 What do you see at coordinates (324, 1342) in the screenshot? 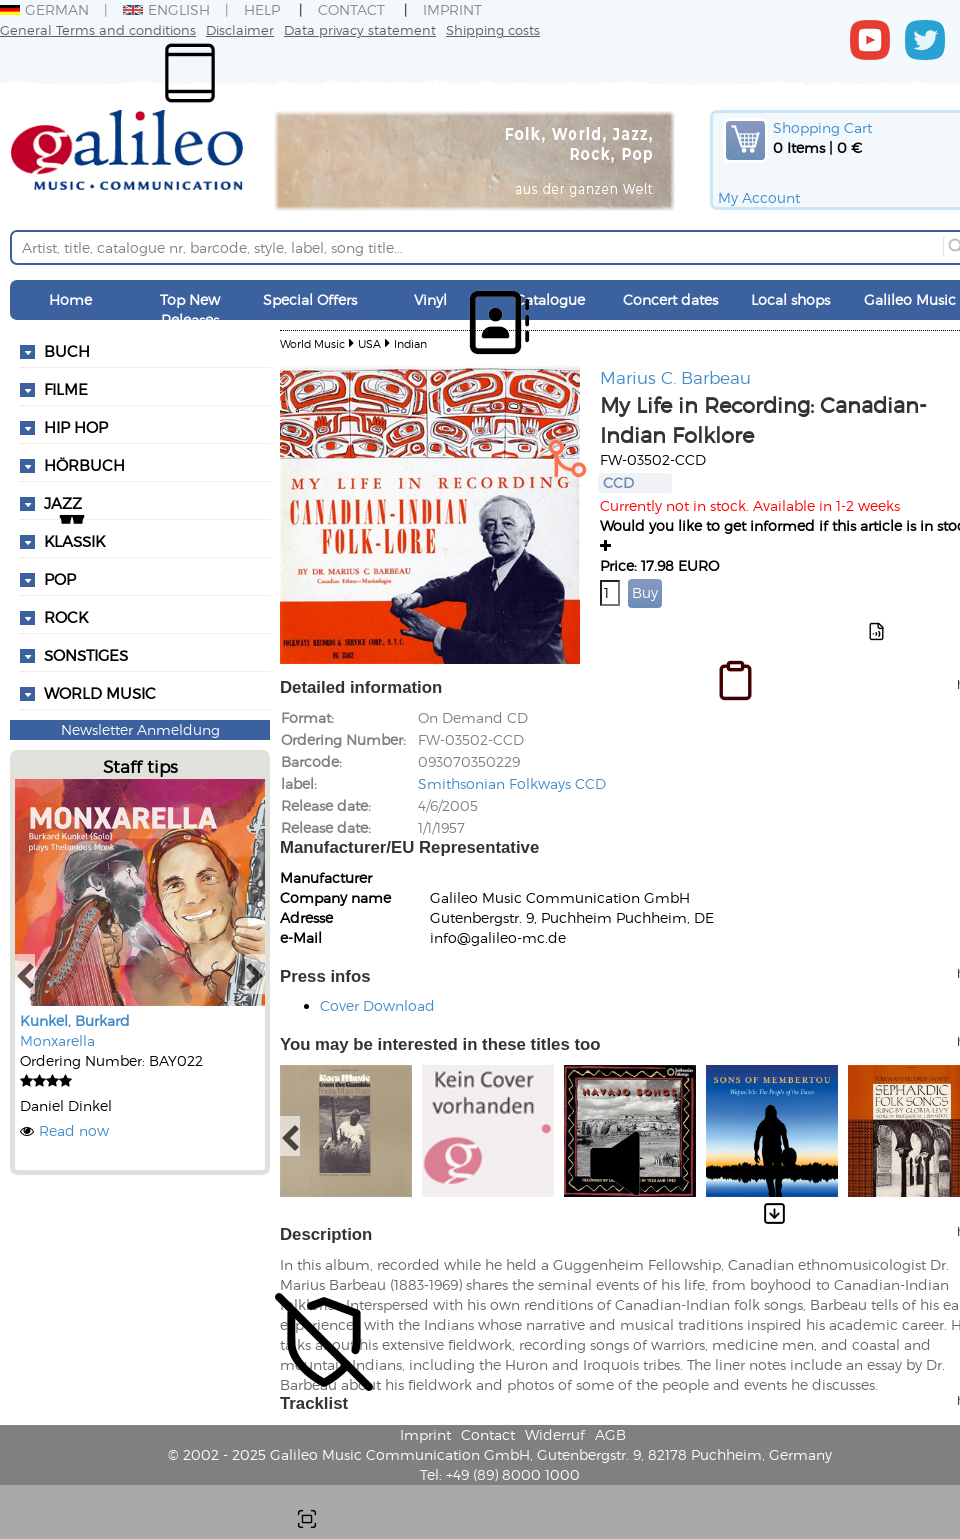
I see `security or protection is disabled` at bounding box center [324, 1342].